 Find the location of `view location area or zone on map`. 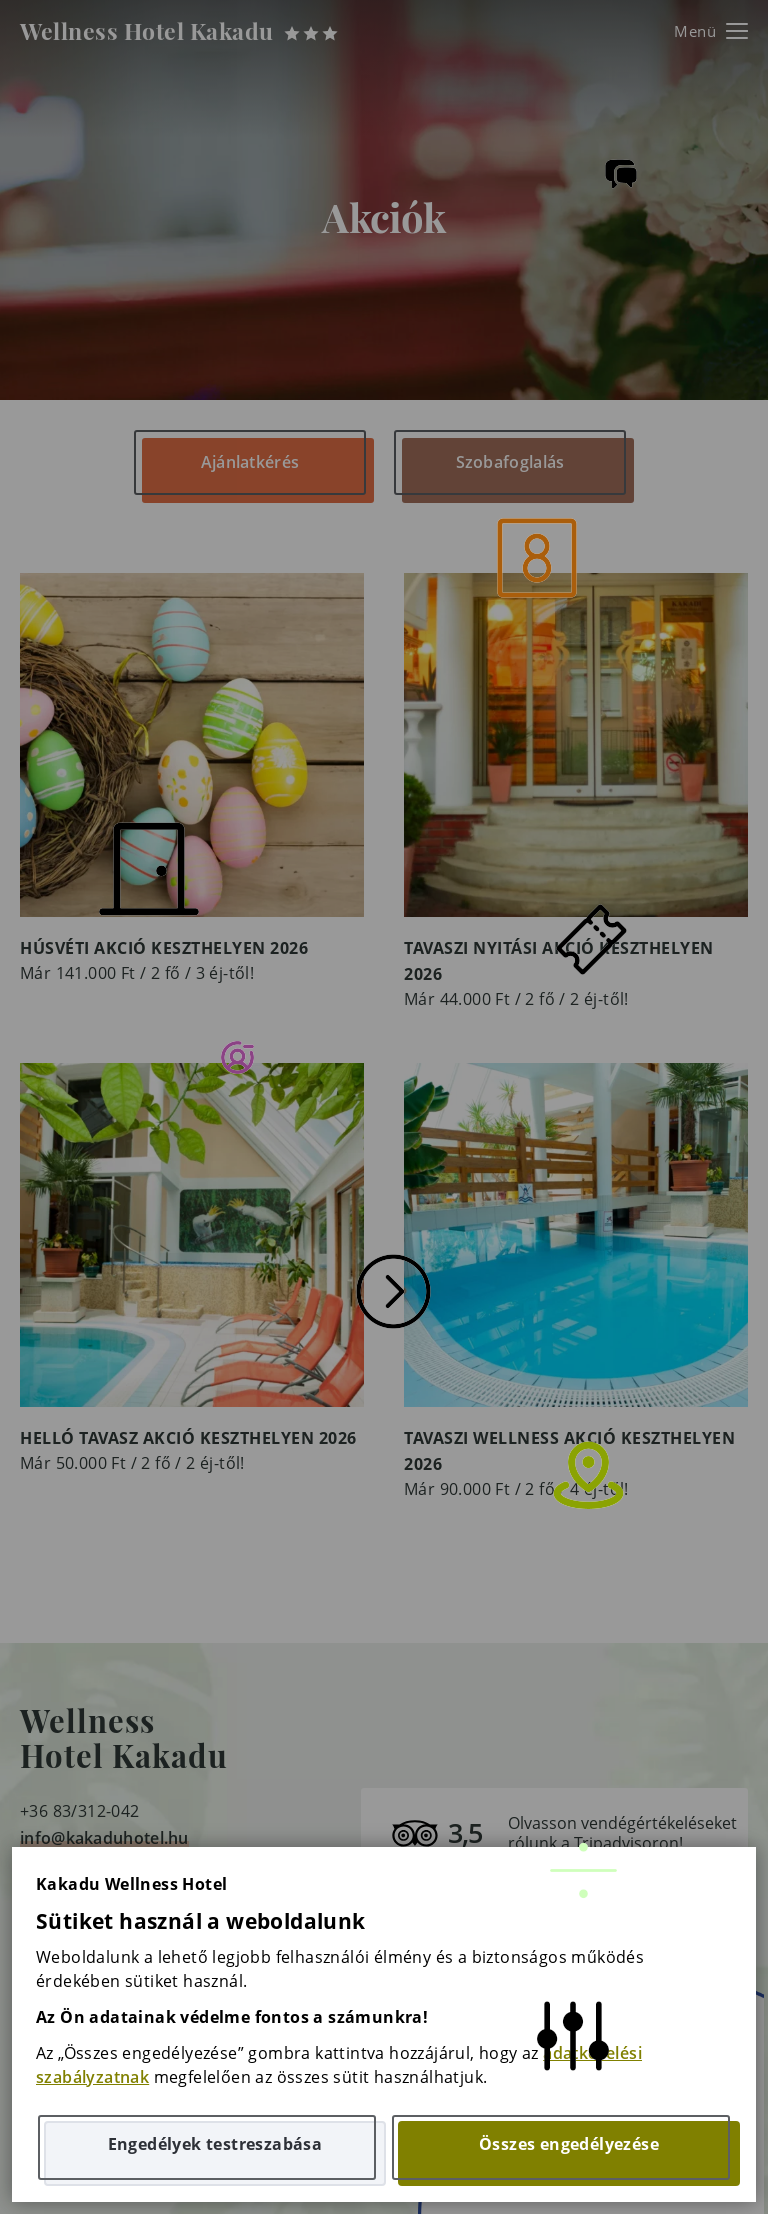

view location area or zone on map is located at coordinates (588, 1476).